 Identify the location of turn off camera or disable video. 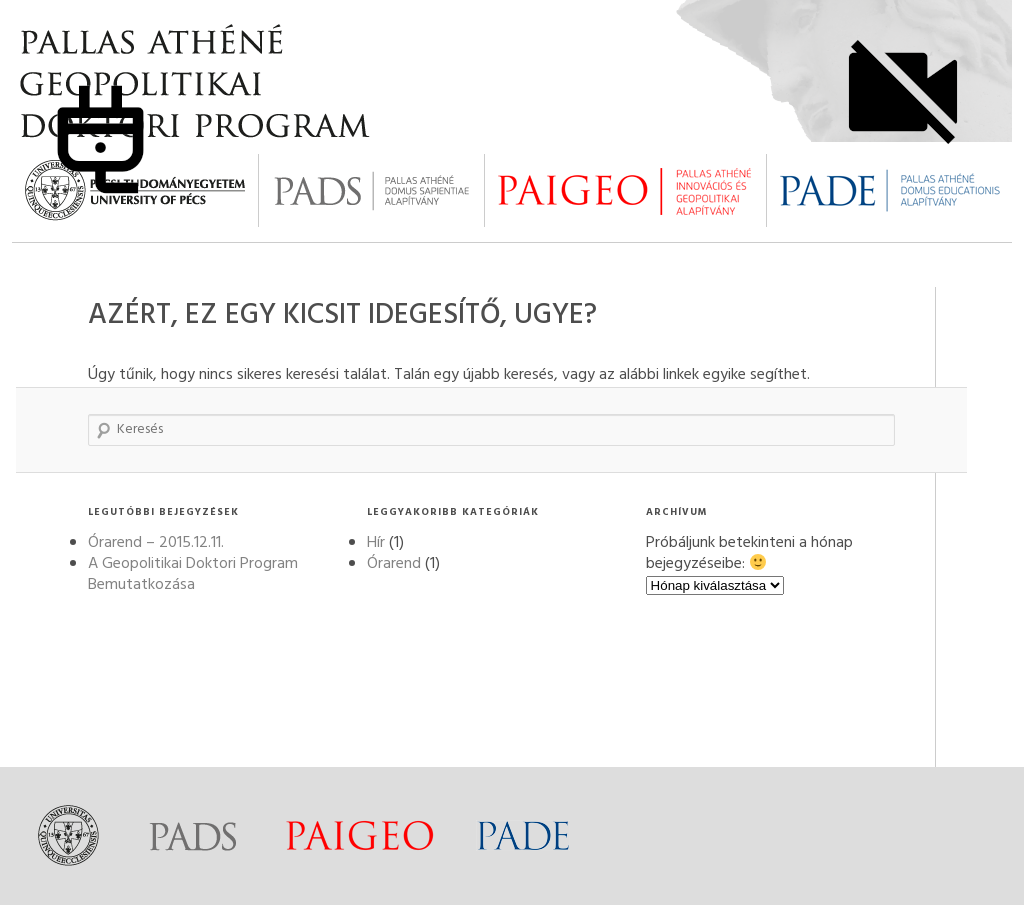
(903, 92).